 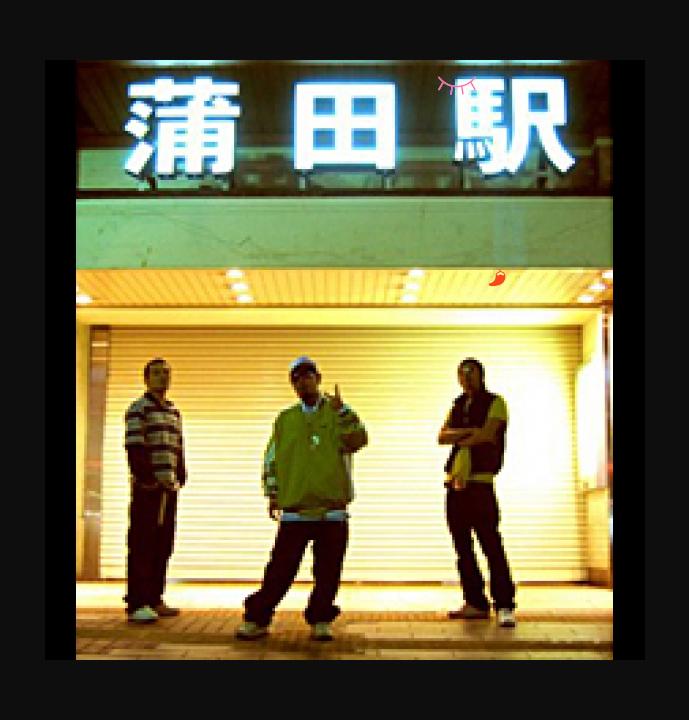 What do you see at coordinates (457, 82) in the screenshot?
I see `hide password or sensitive content` at bounding box center [457, 82].